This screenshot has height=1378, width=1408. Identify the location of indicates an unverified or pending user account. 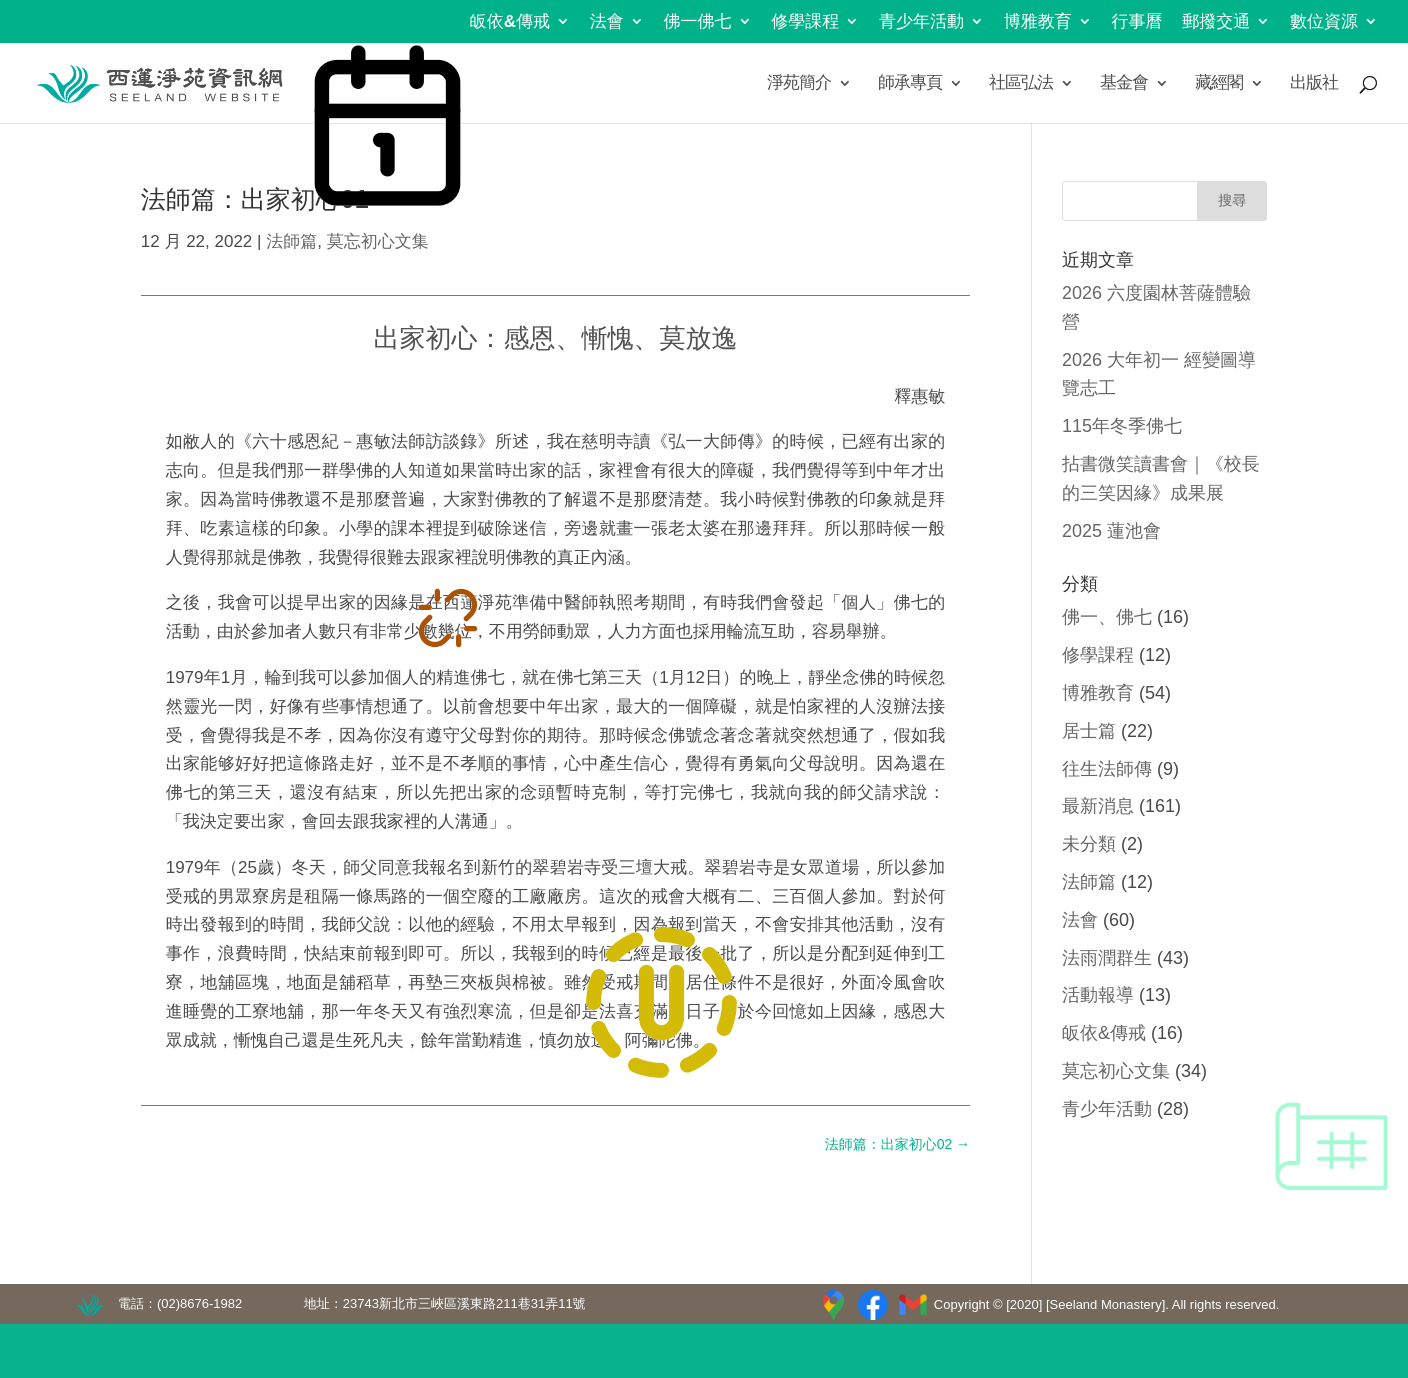
(661, 1002).